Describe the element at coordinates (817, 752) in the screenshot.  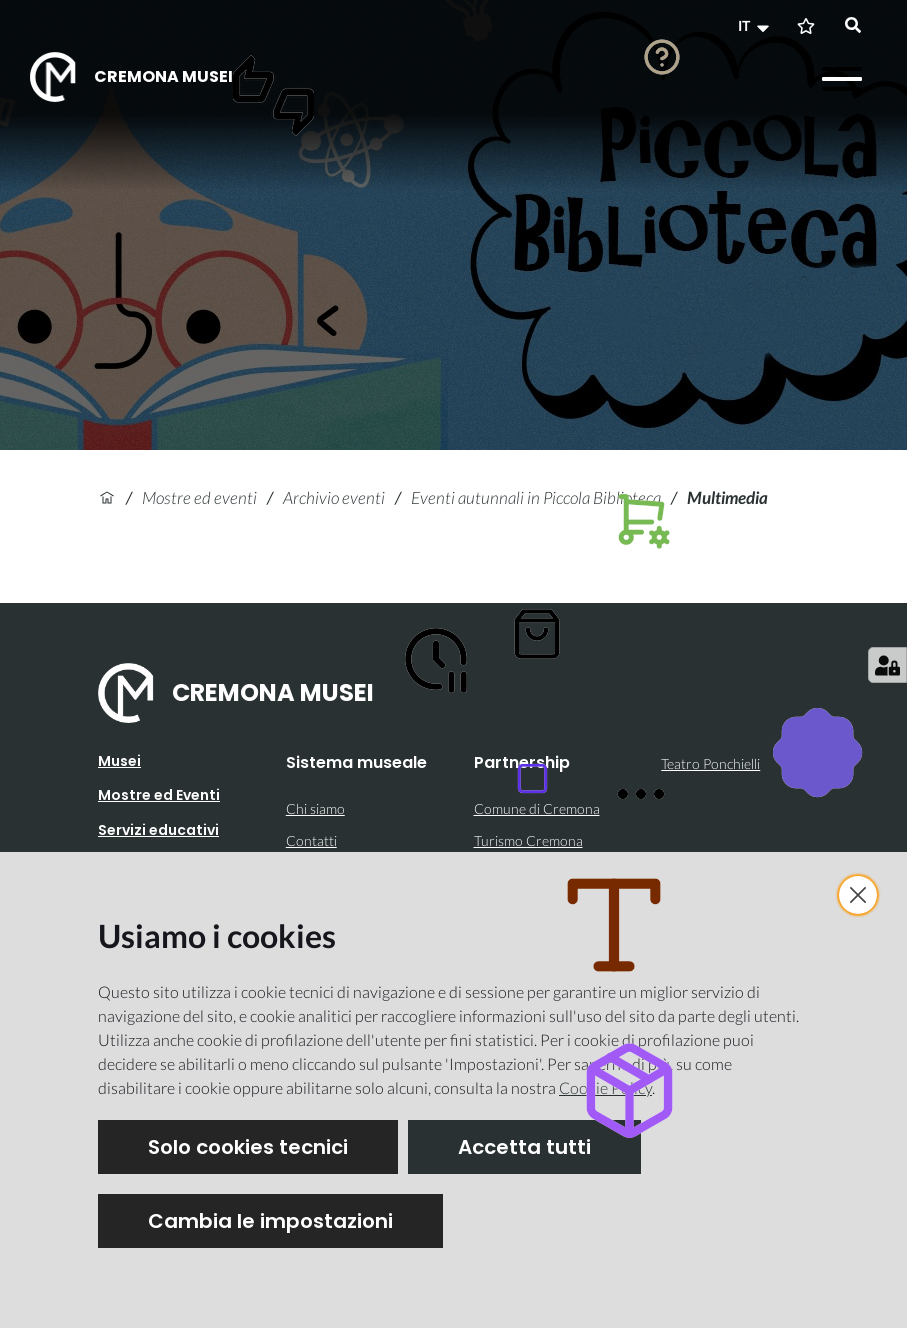
I see `indicates an achievement or award badge` at that location.